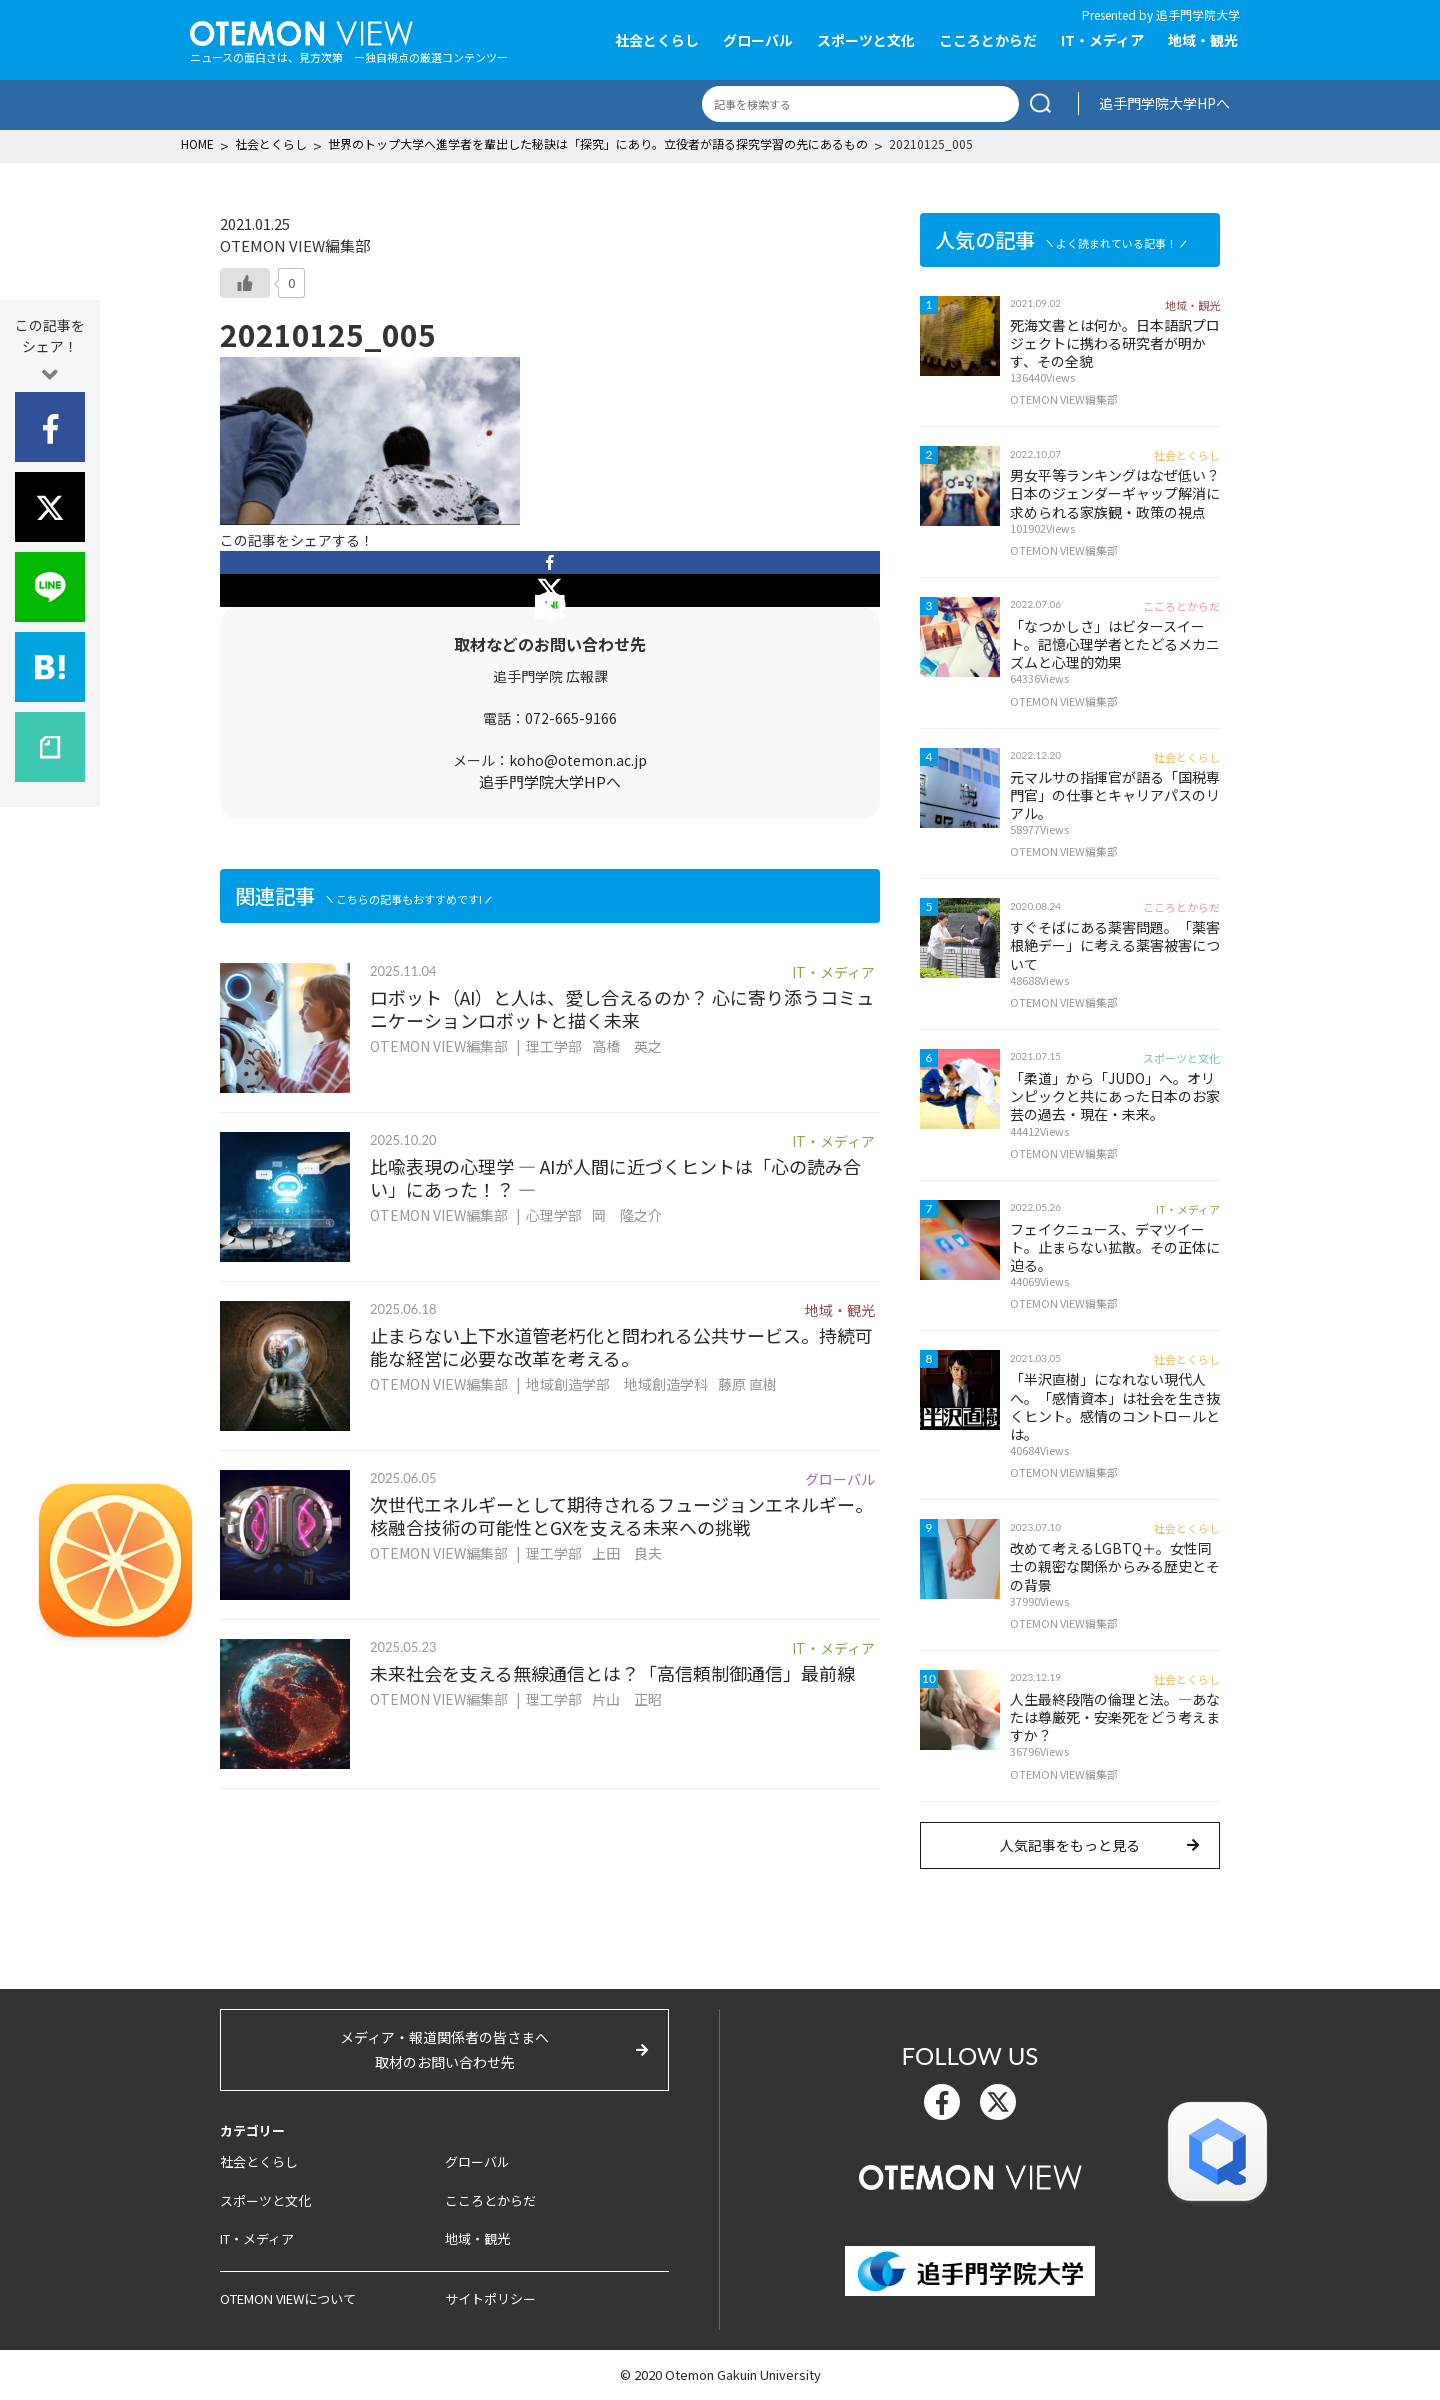 This screenshot has height=2400, width=1440. What do you see at coordinates (115, 1560) in the screenshot?
I see `open clementine music player` at bounding box center [115, 1560].